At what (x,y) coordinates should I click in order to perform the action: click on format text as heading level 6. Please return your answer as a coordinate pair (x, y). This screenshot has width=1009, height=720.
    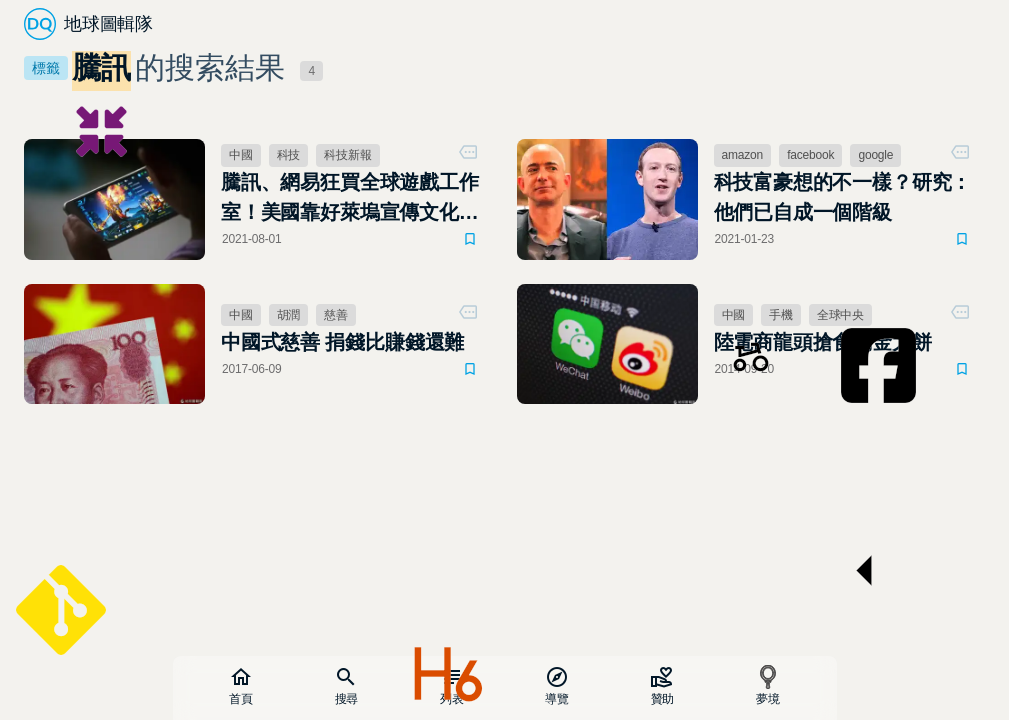
    Looking at the image, I should click on (447, 673).